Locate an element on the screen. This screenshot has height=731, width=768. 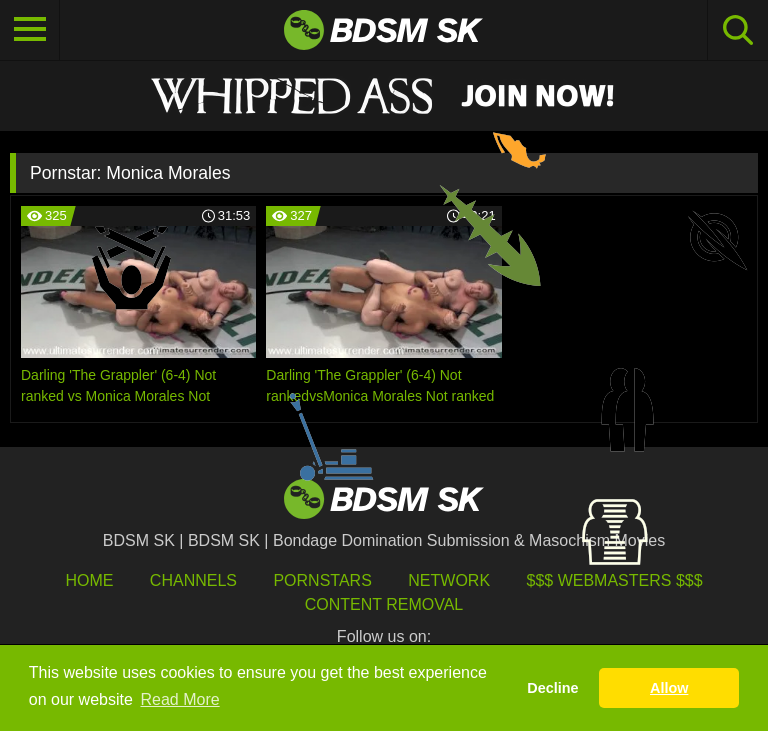
access floor cleaning or maintenance tools is located at coordinates (333, 435).